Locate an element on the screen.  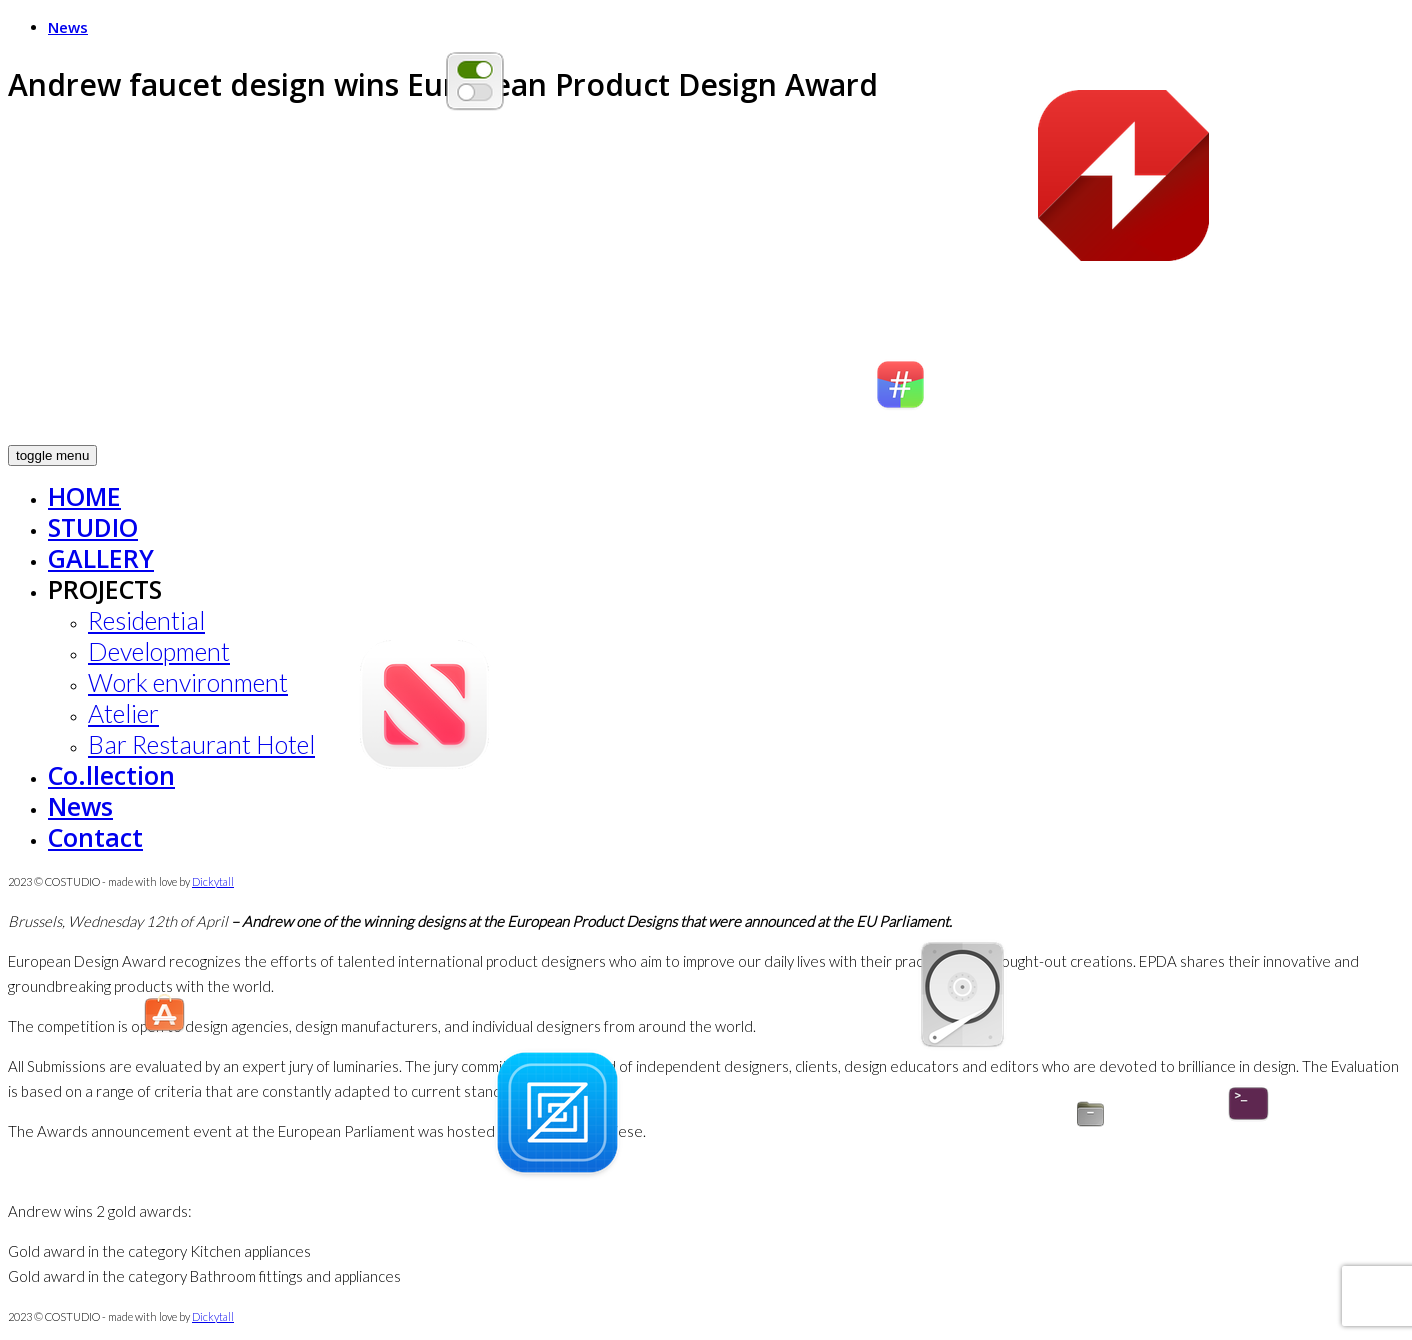
open terminal application is located at coordinates (1248, 1103).